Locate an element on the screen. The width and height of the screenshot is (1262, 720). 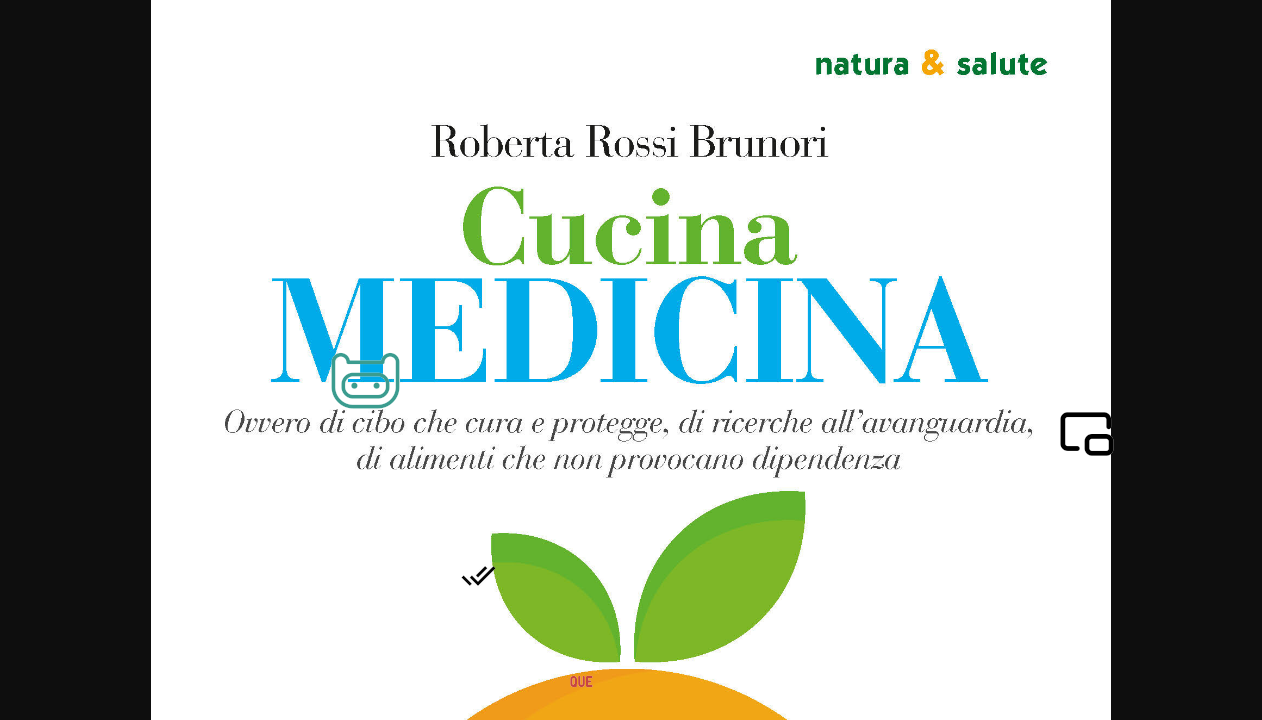
indicates a queue in http request handling is located at coordinates (581, 681).